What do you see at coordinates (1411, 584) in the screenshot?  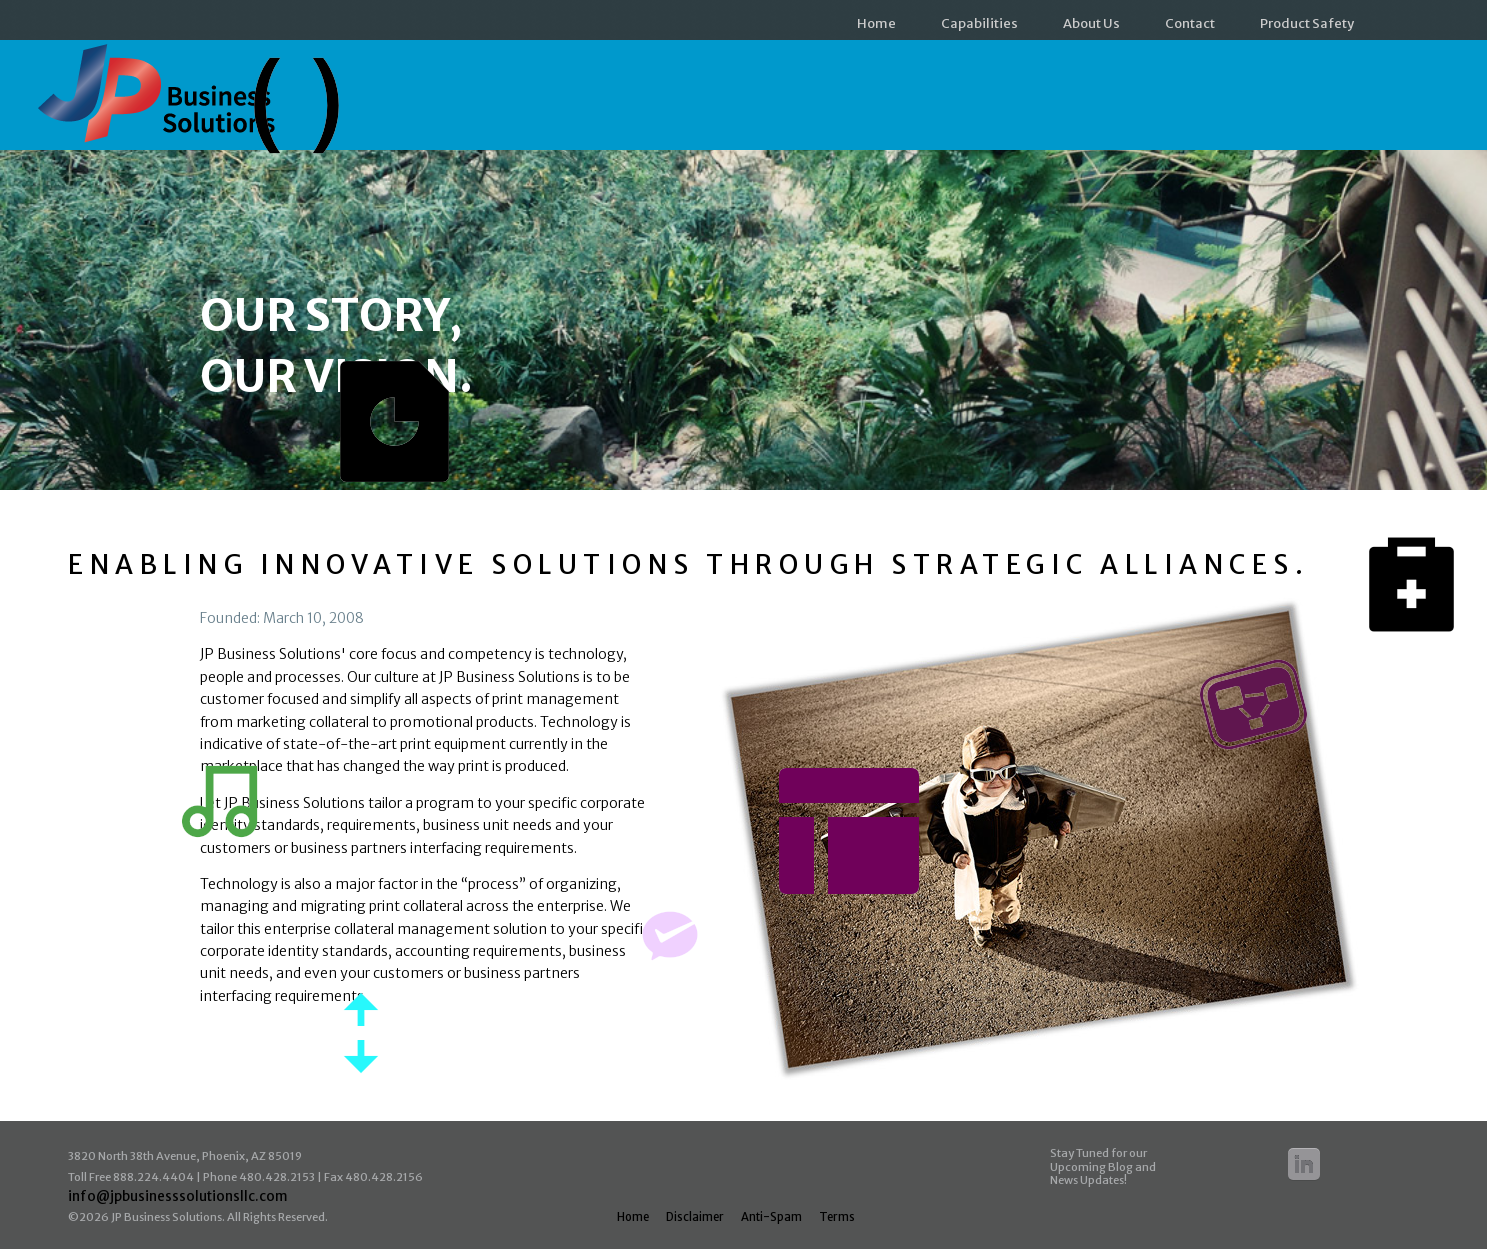 I see `access medical records or patient files` at bounding box center [1411, 584].